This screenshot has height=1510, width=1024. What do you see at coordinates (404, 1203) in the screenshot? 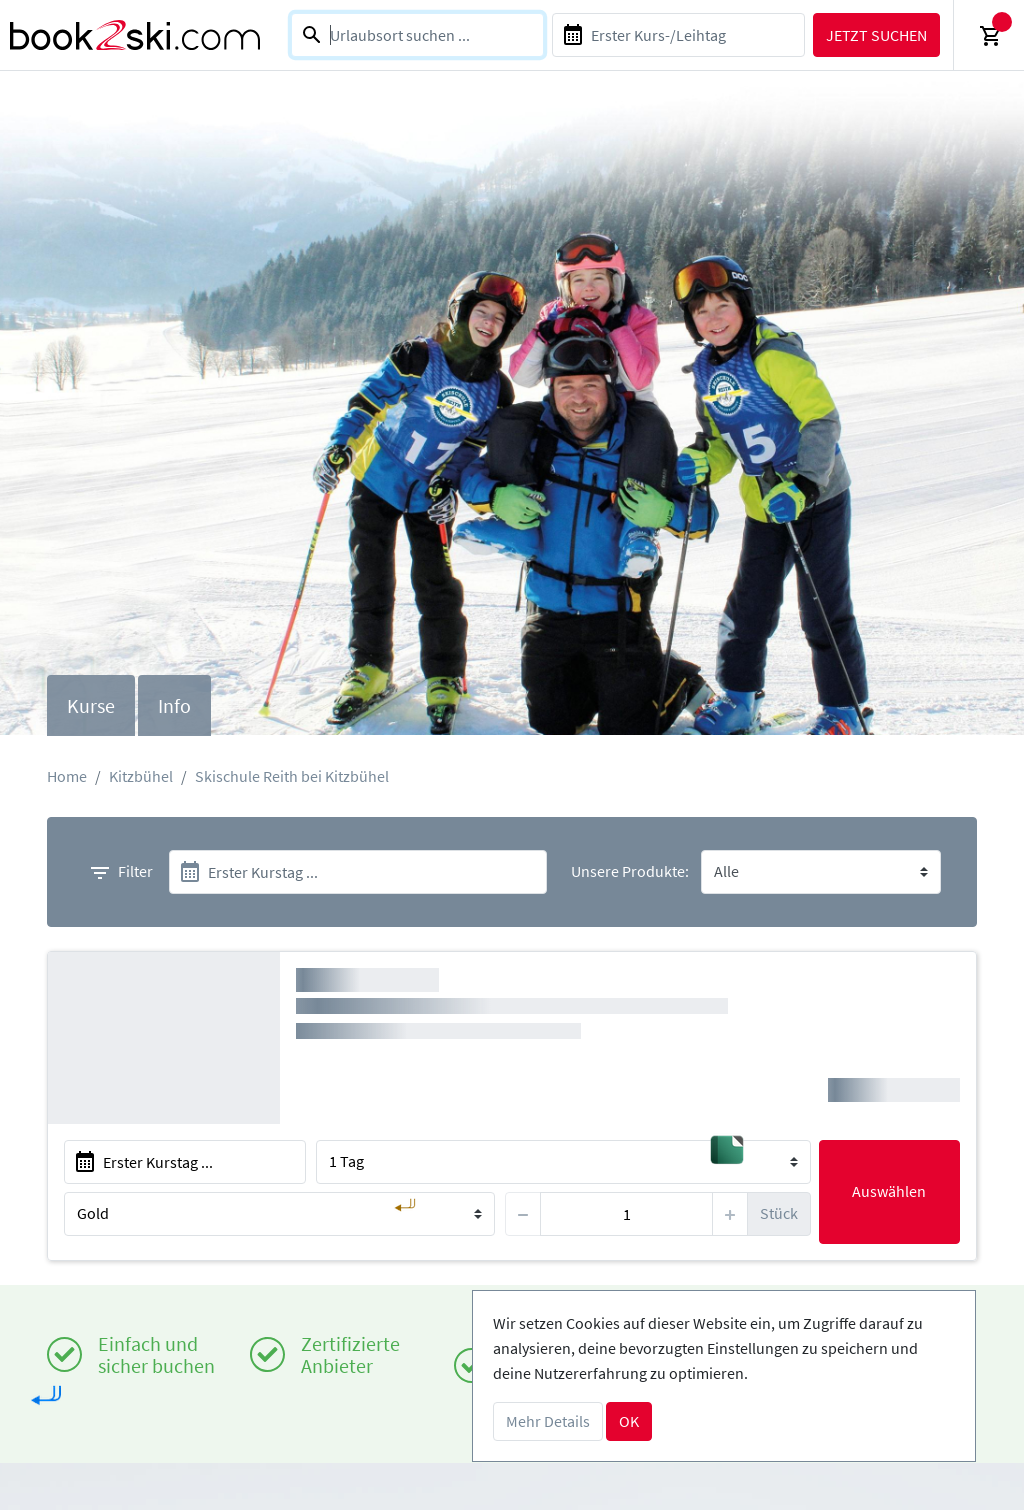
I see `reply to all recipients of an email` at bounding box center [404, 1203].